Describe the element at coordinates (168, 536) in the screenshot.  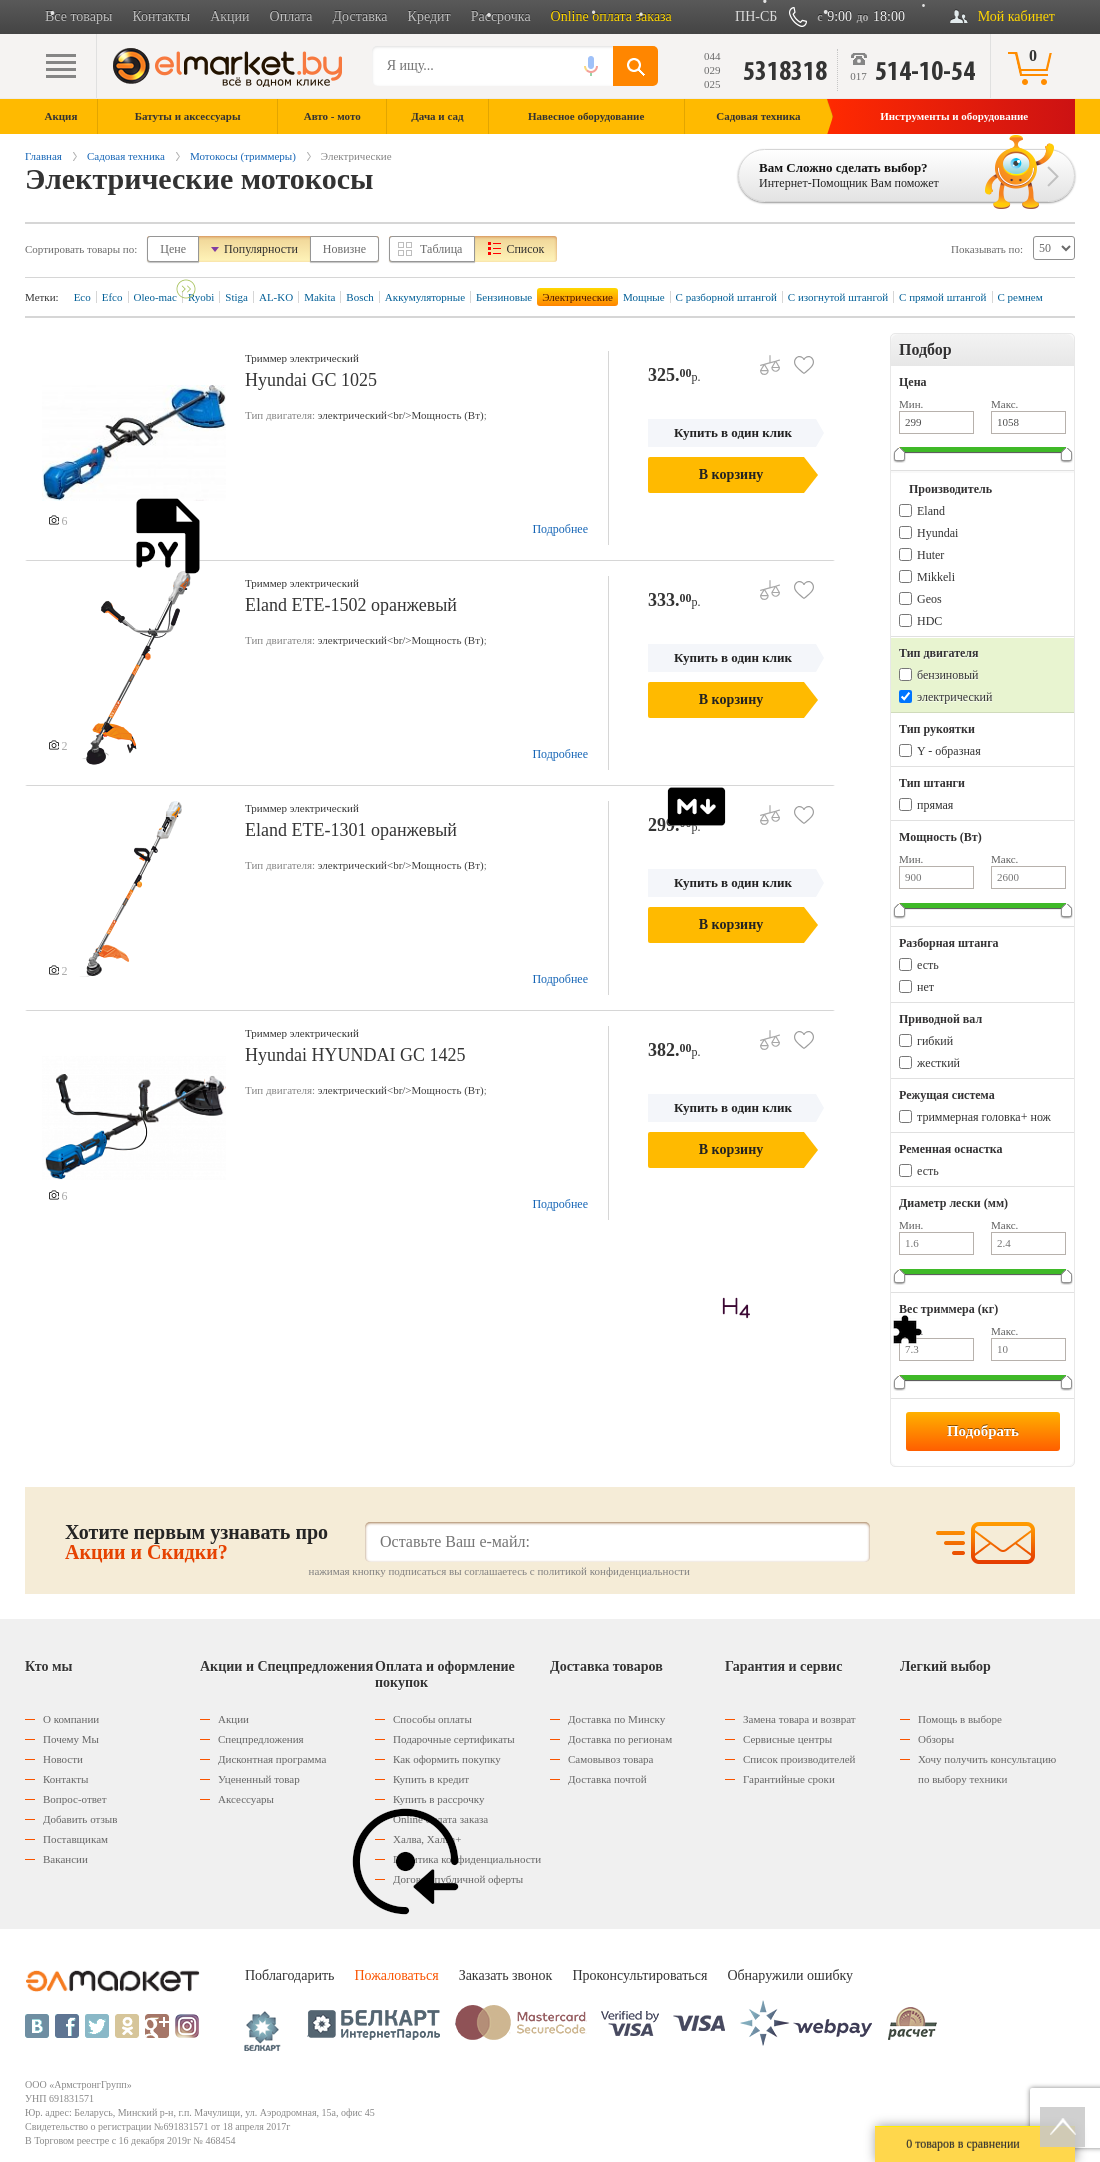
I see `open a python file` at that location.